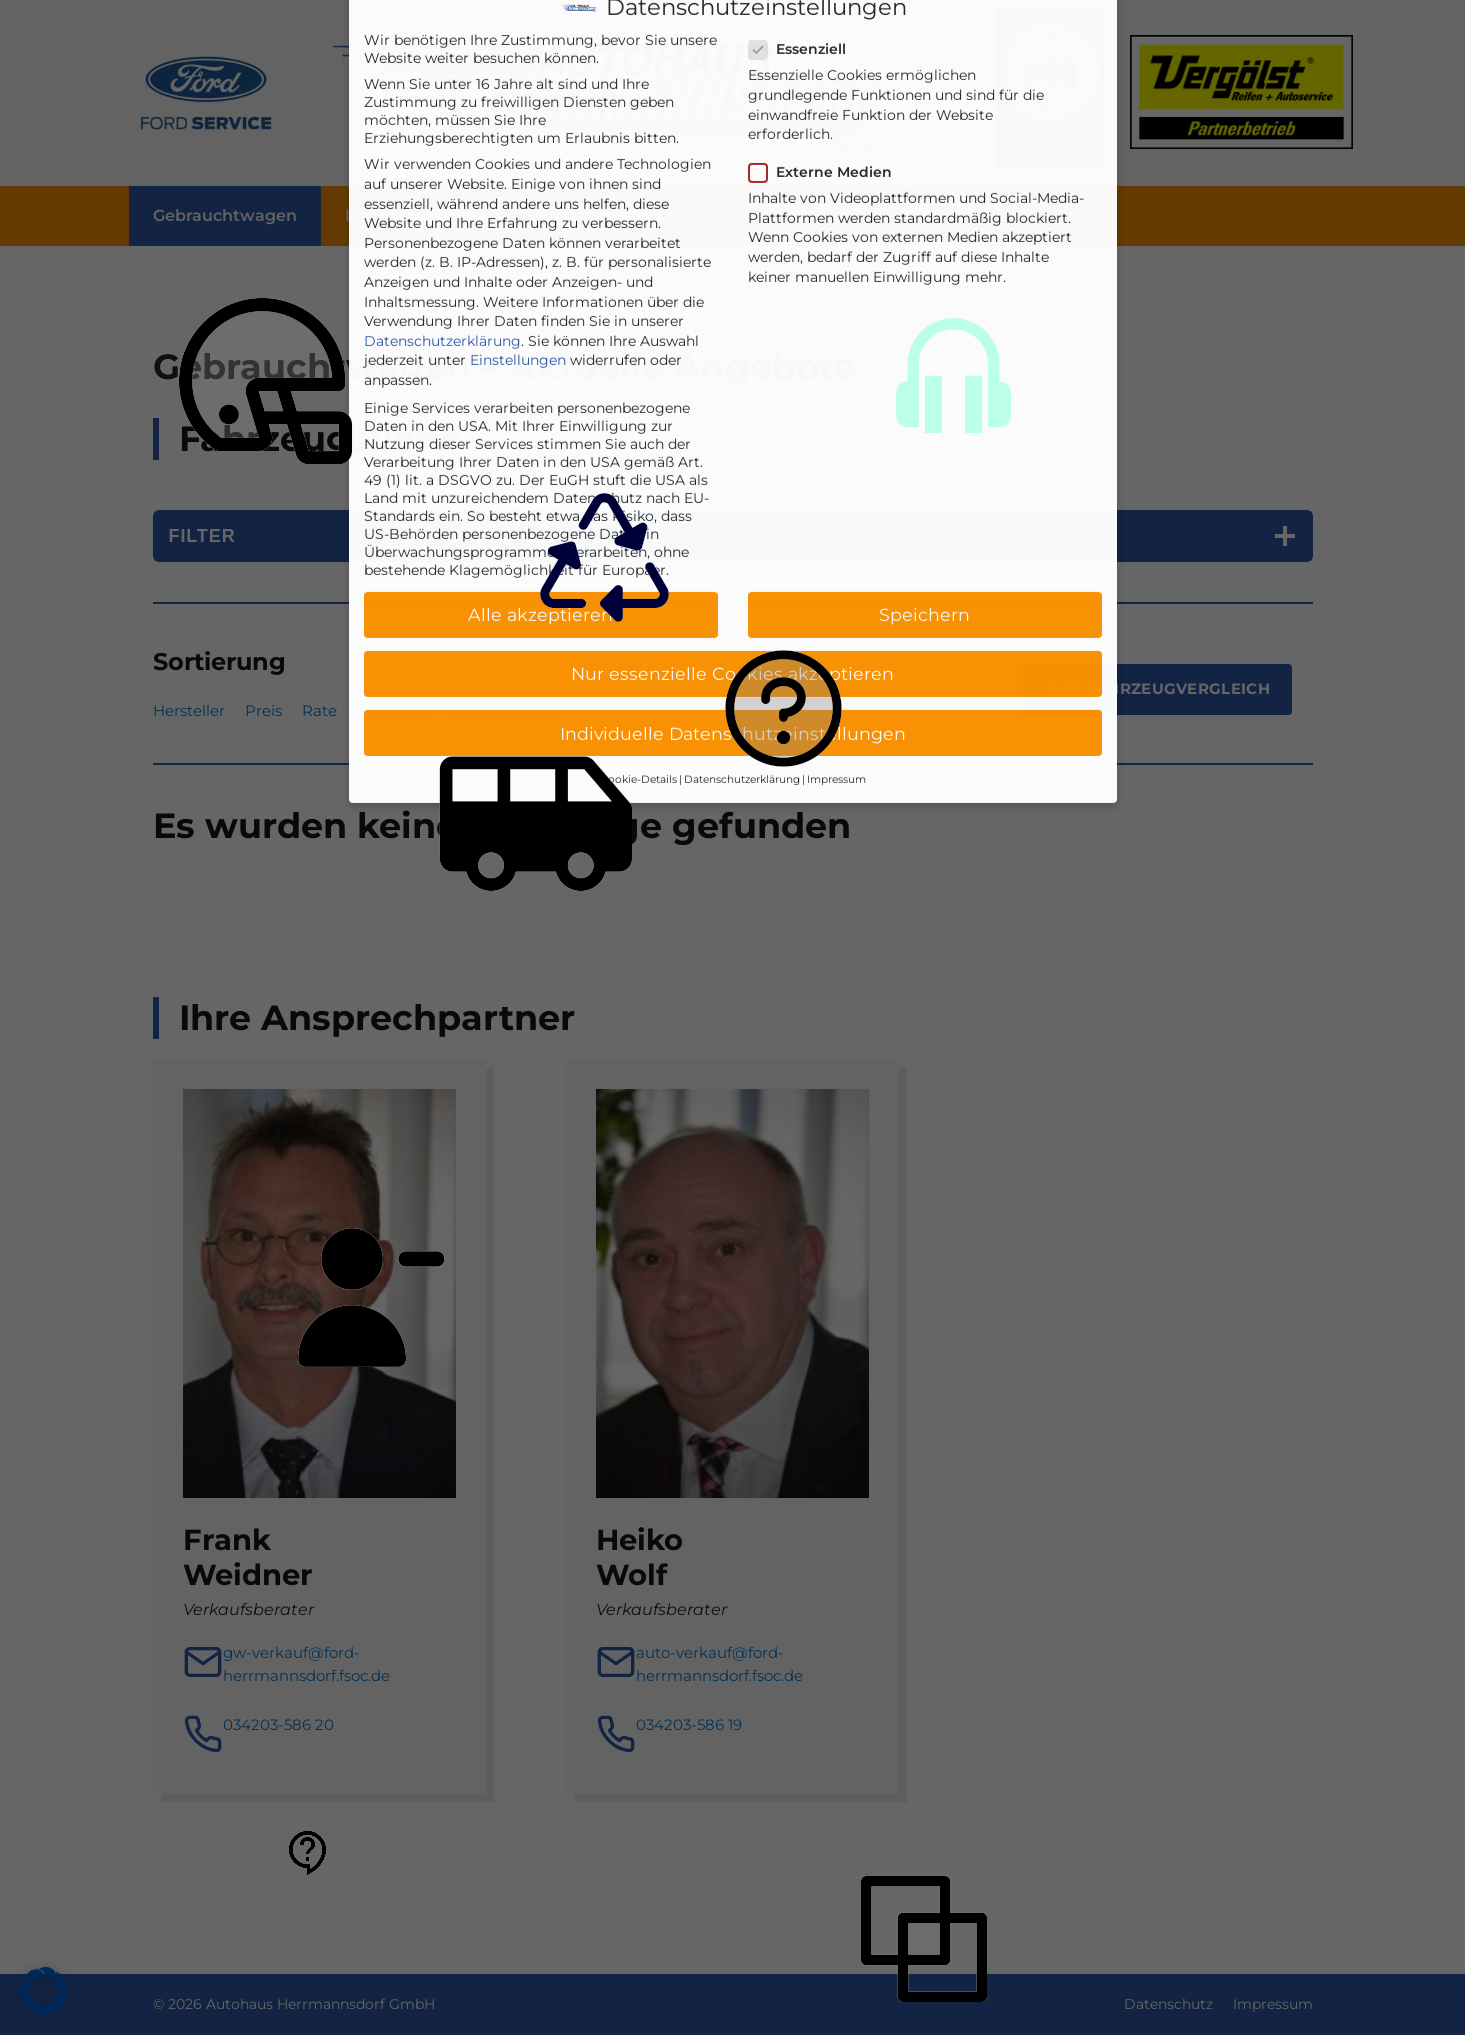  I want to click on recycle or dispose of item responsibly, so click(604, 557).